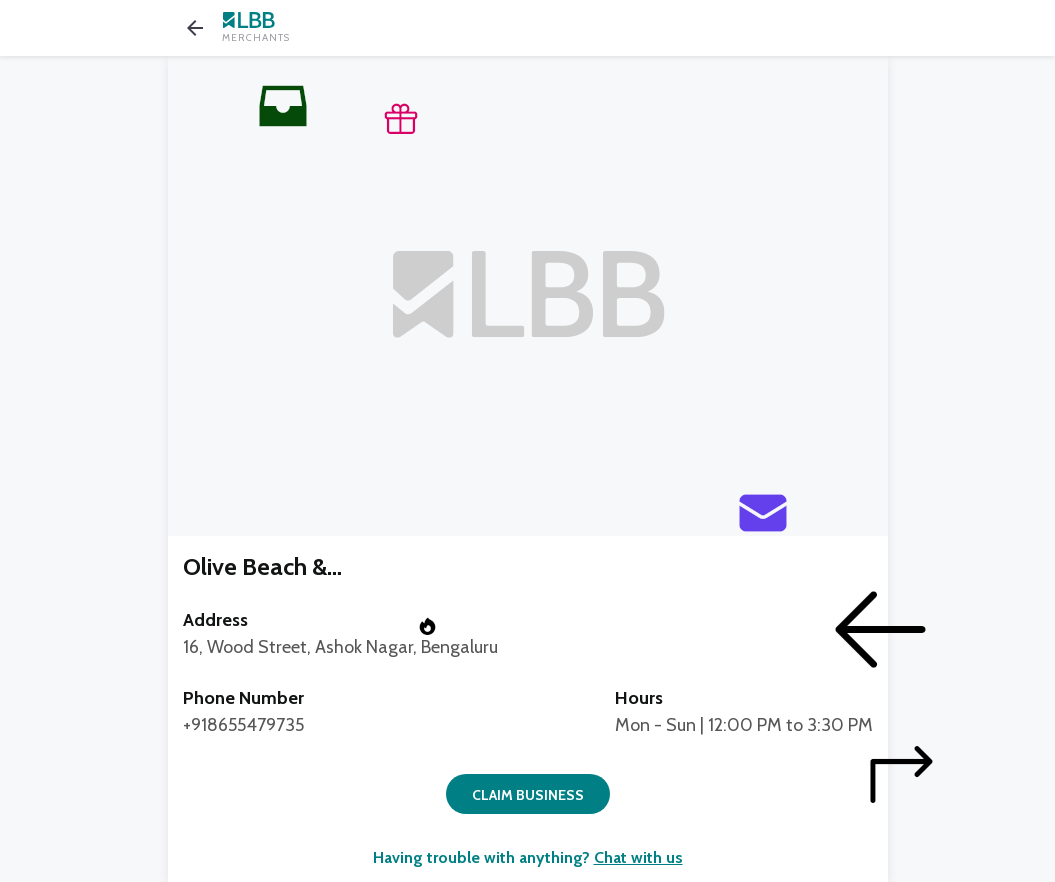 This screenshot has height=882, width=1055. What do you see at coordinates (880, 629) in the screenshot?
I see `go back to the previous screen` at bounding box center [880, 629].